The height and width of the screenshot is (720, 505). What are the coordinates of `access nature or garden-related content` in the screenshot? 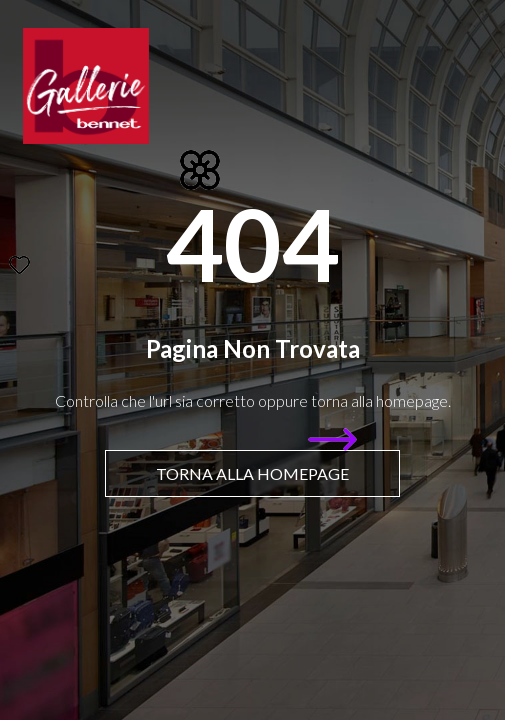 It's located at (200, 170).